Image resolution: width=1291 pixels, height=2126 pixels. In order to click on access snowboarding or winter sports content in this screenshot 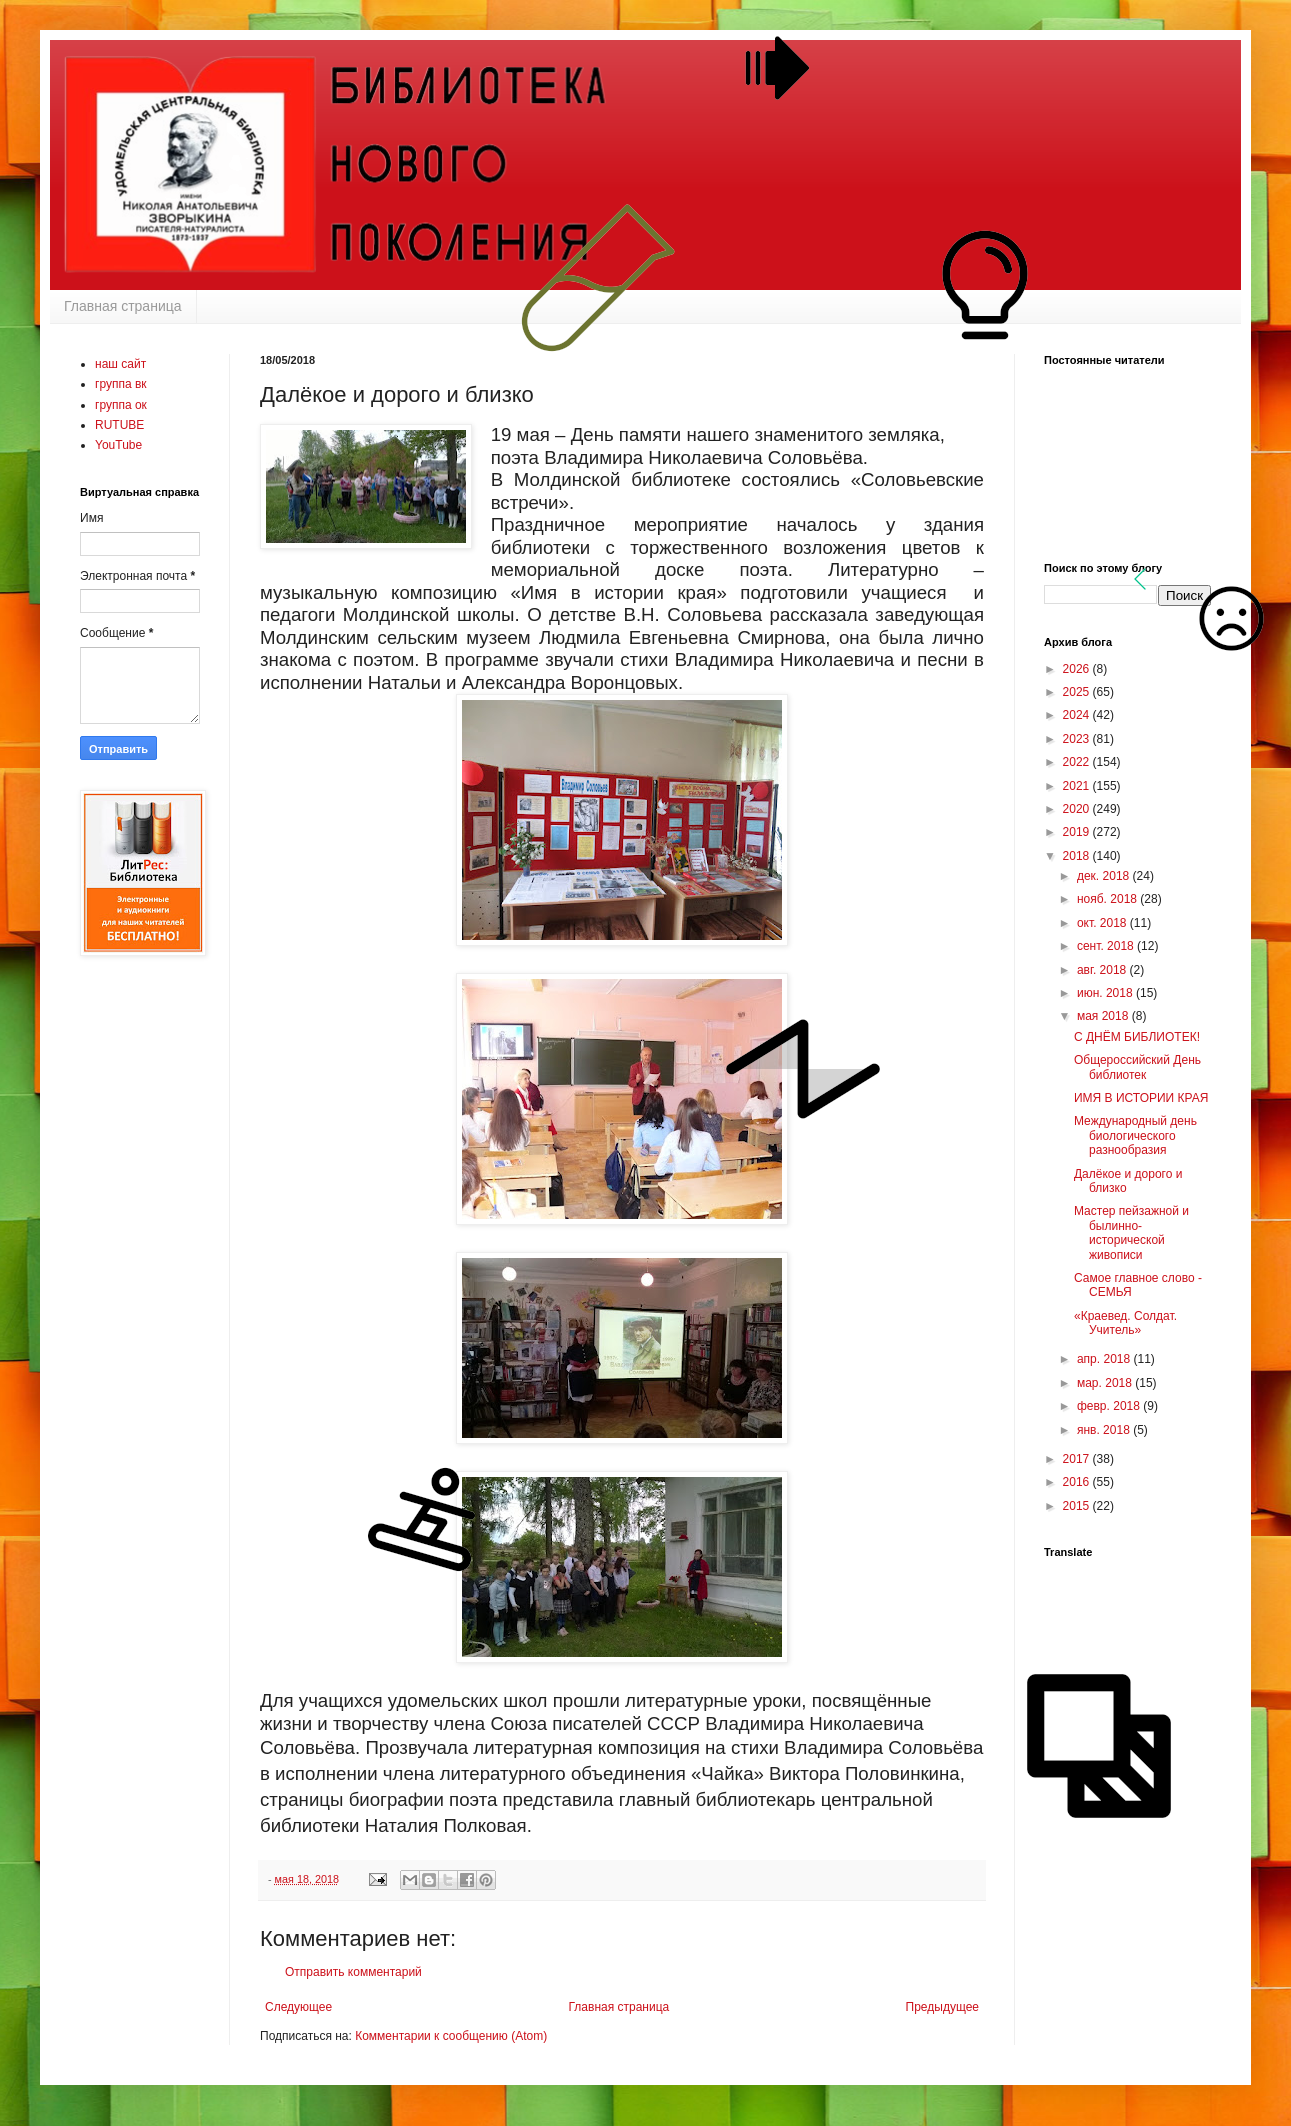, I will do `click(427, 1519)`.